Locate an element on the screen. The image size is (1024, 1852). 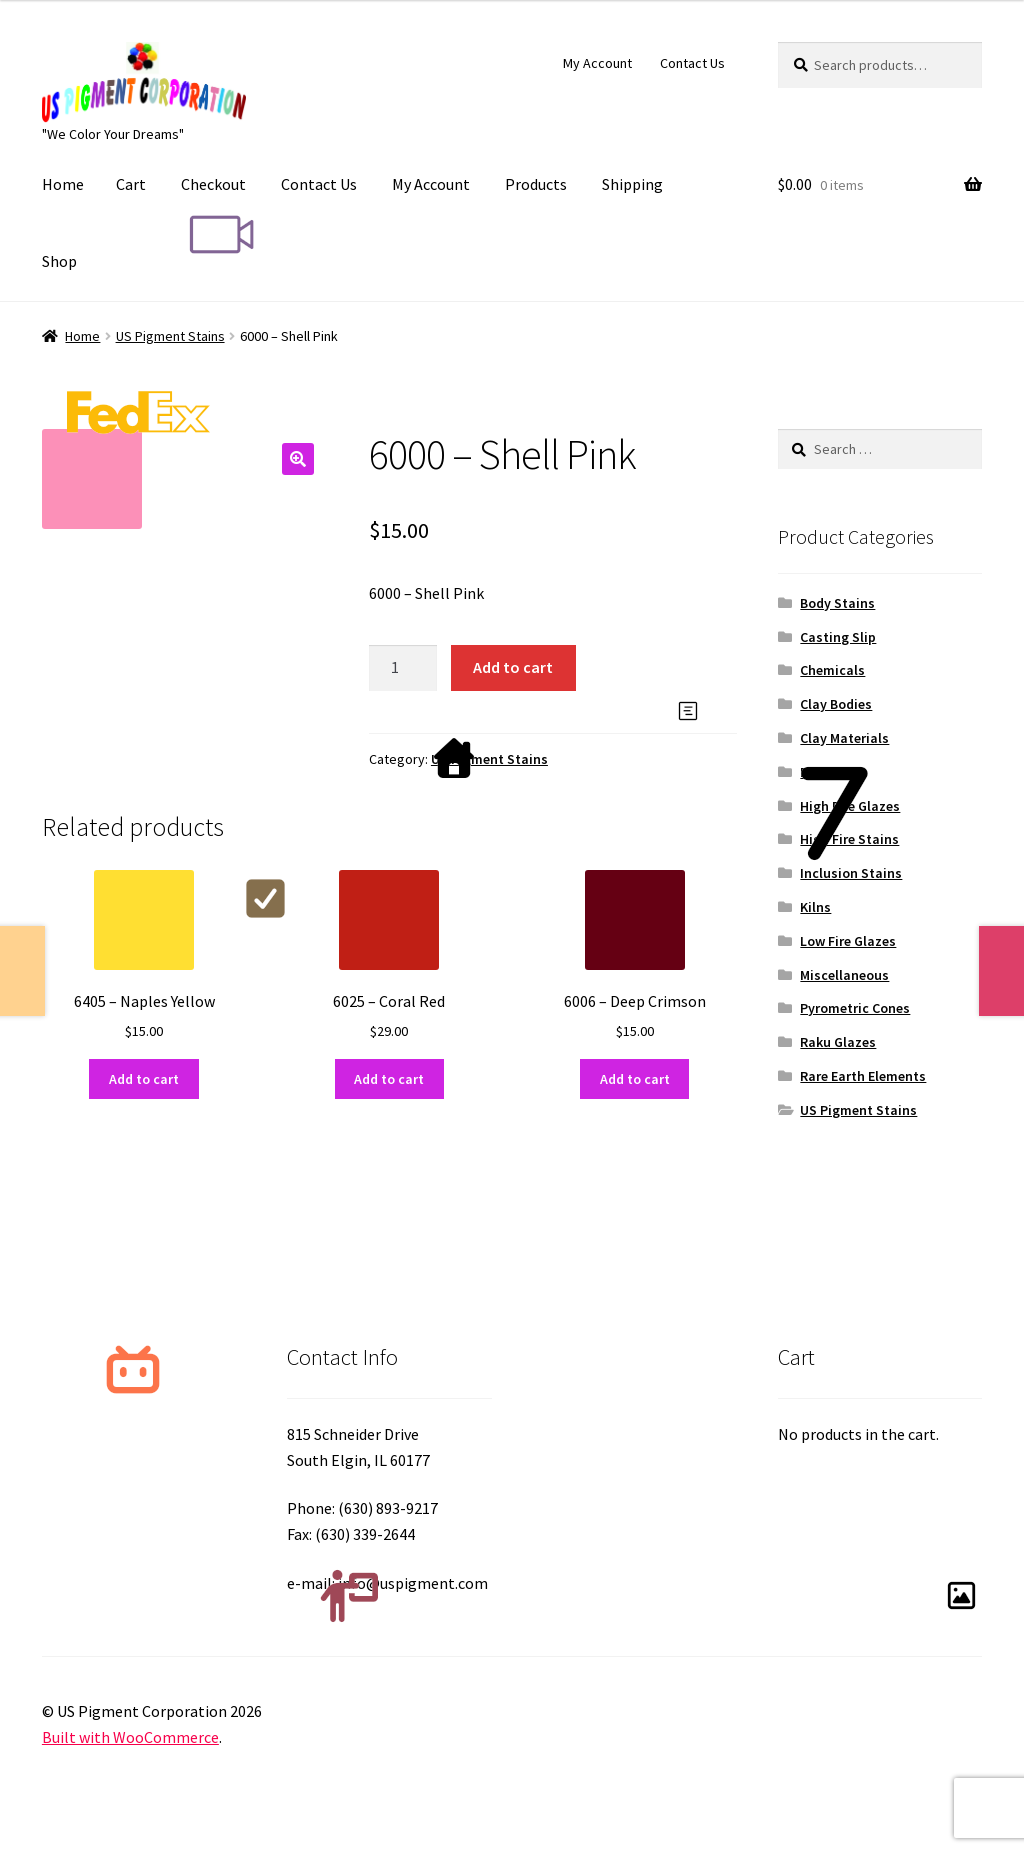
fedex shipping or delivery services is located at coordinates (138, 412).